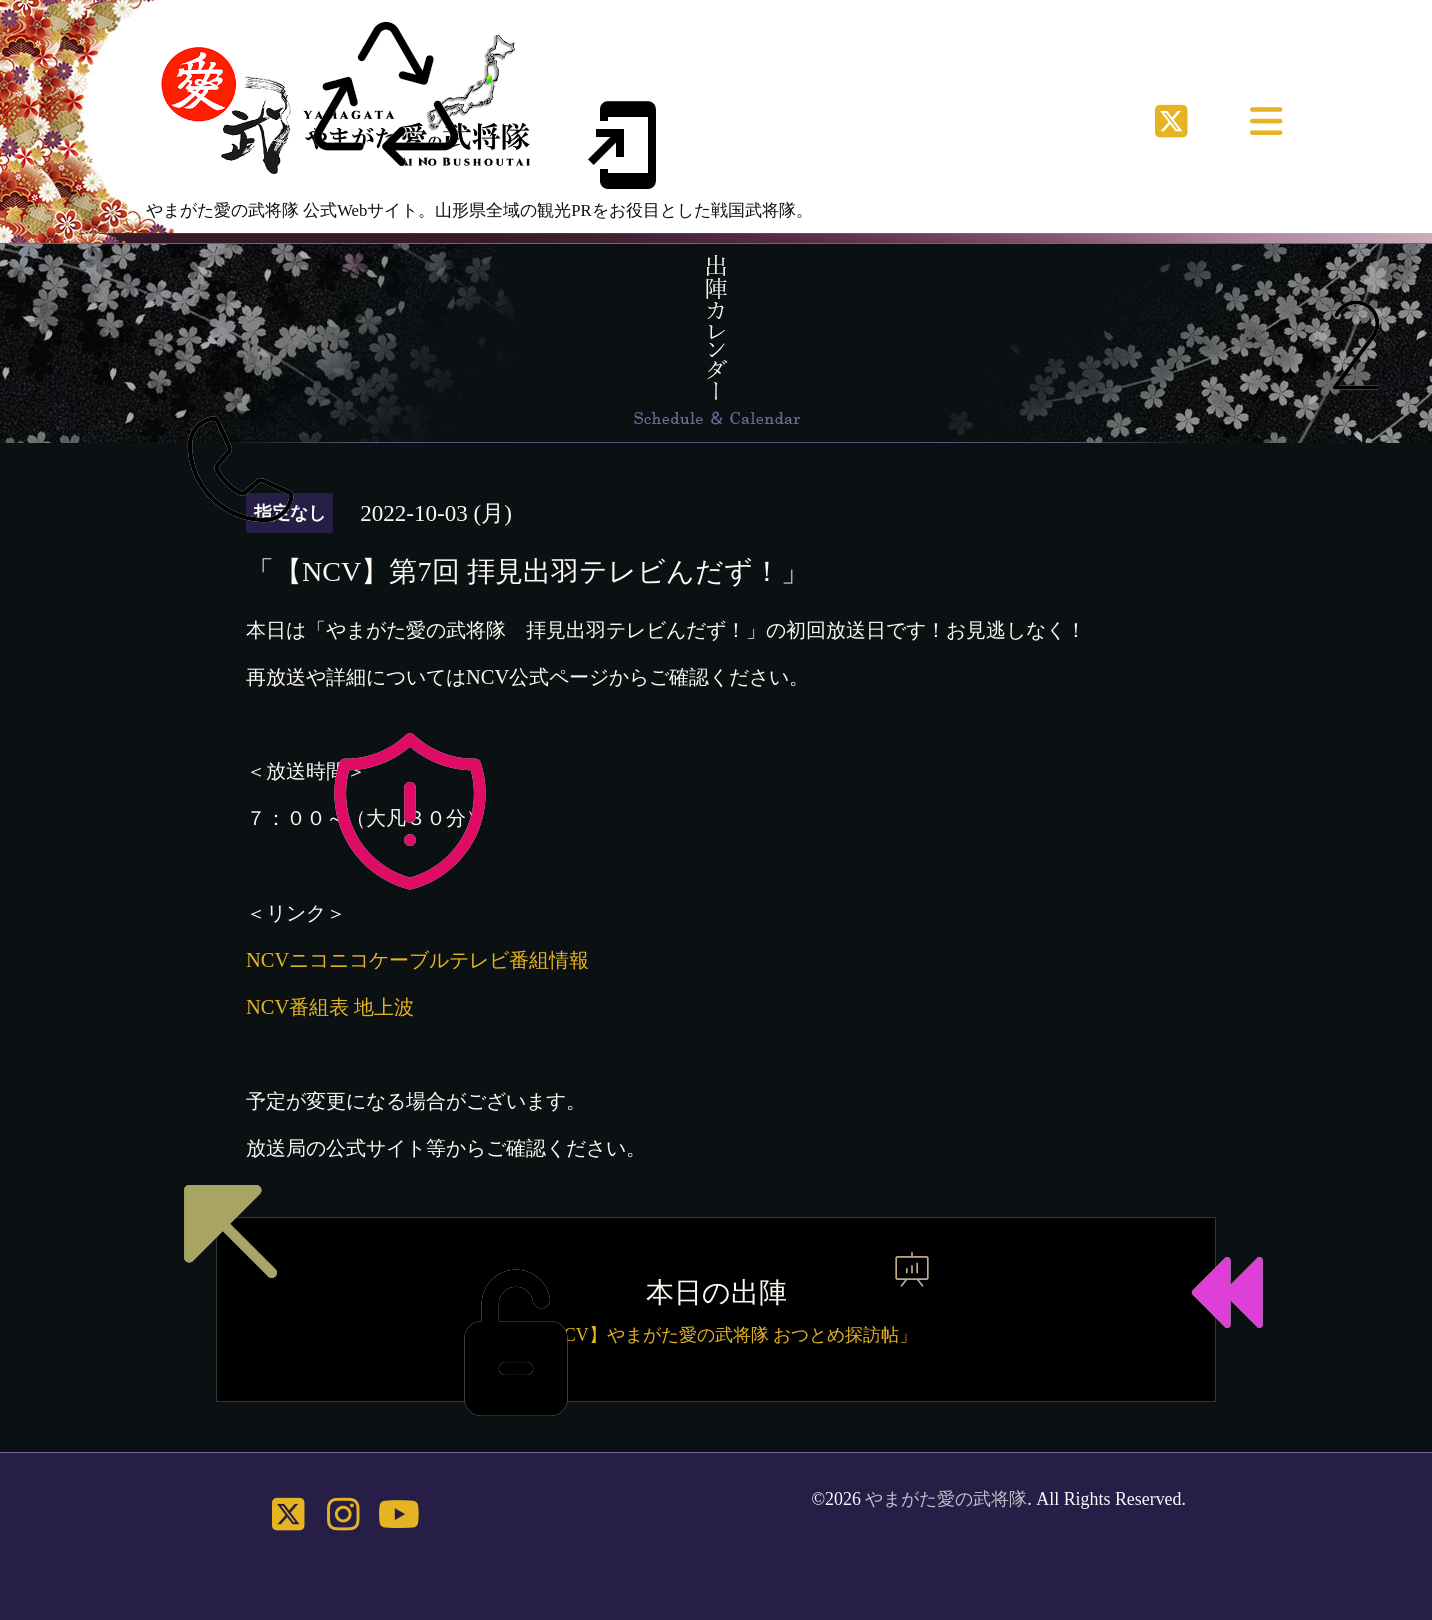 The width and height of the screenshot is (1432, 1620). What do you see at coordinates (410, 811) in the screenshot?
I see `security warning or alert detected` at bounding box center [410, 811].